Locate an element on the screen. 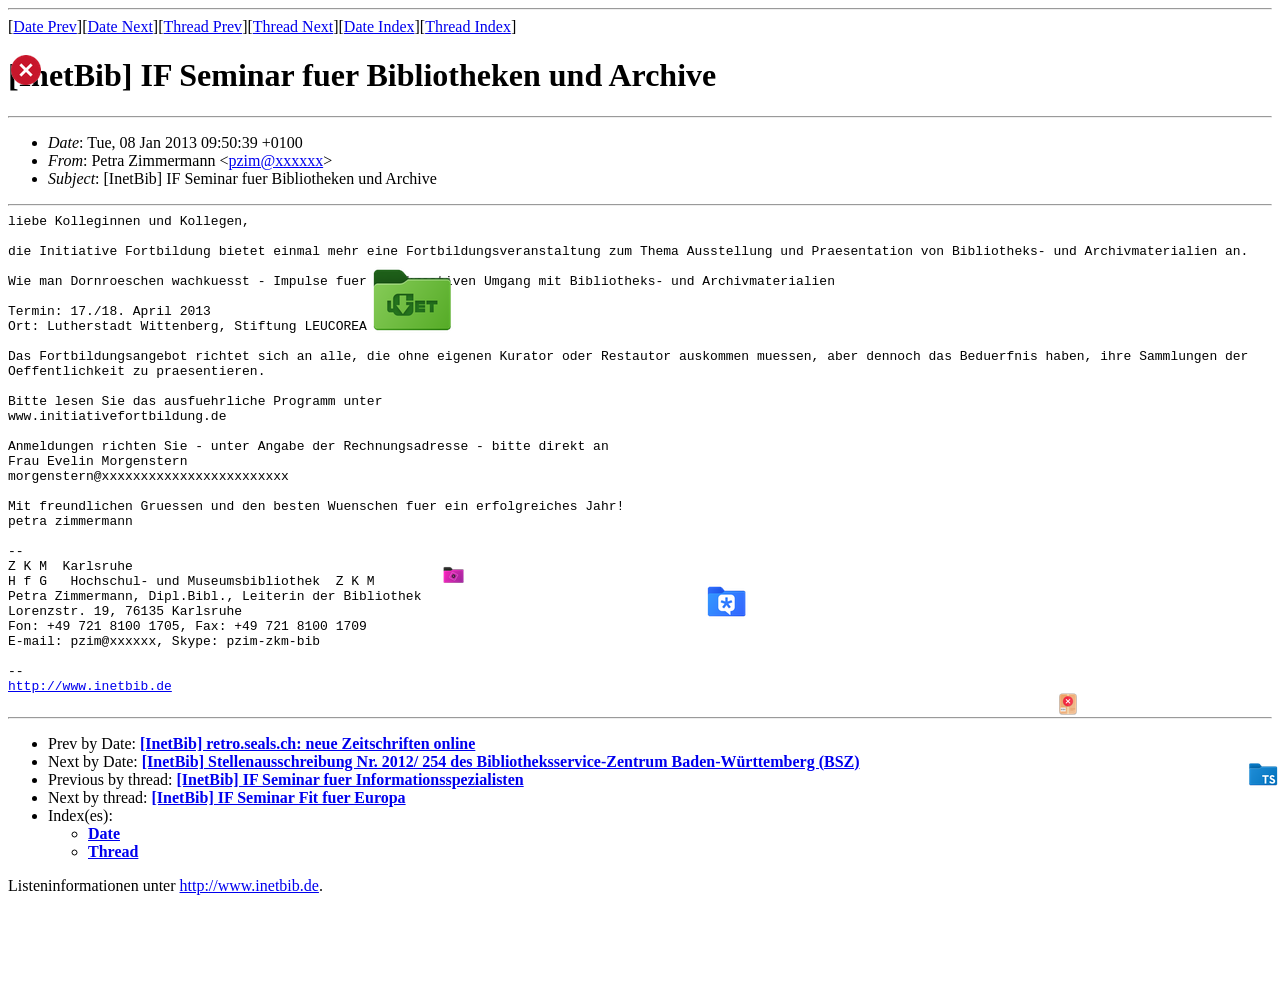 This screenshot has width=1280, height=1002. indicates a package removal or uninstallation in progress is located at coordinates (1068, 704).